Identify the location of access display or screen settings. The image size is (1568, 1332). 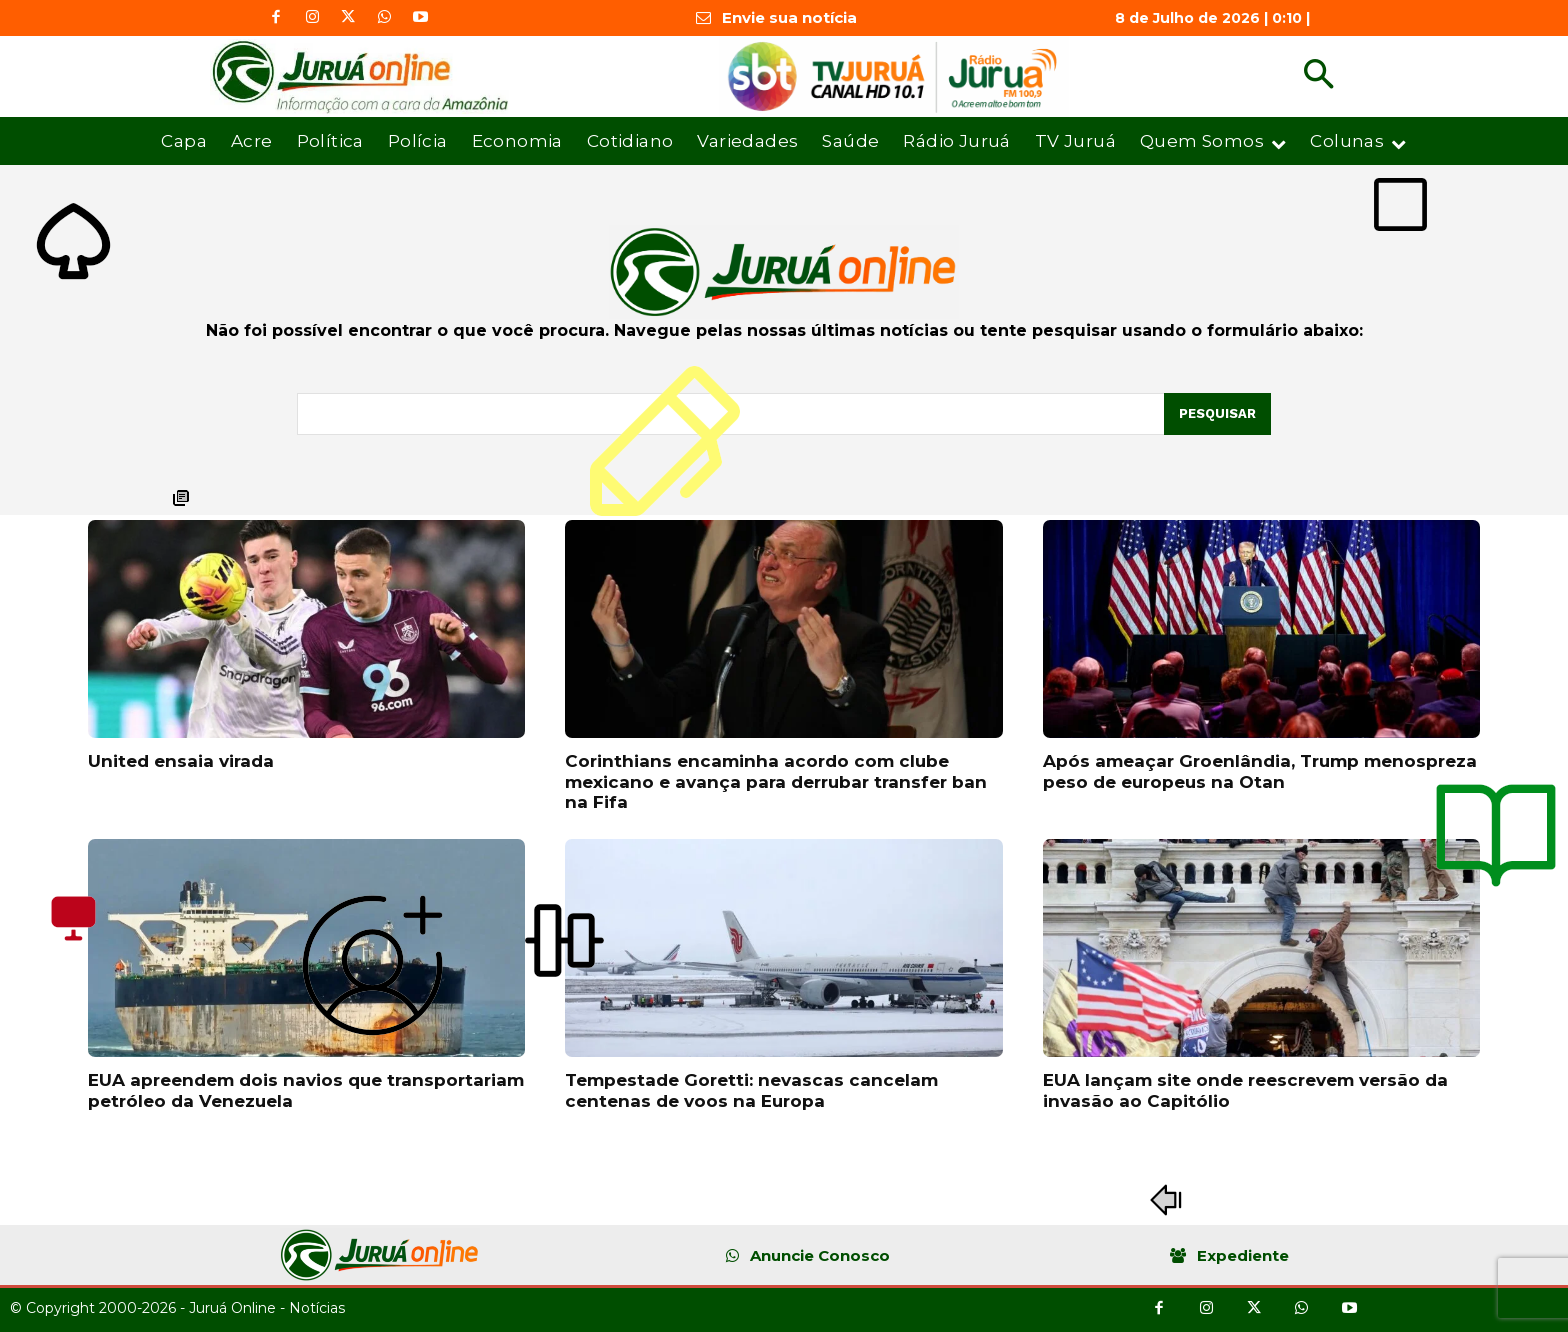
(73, 918).